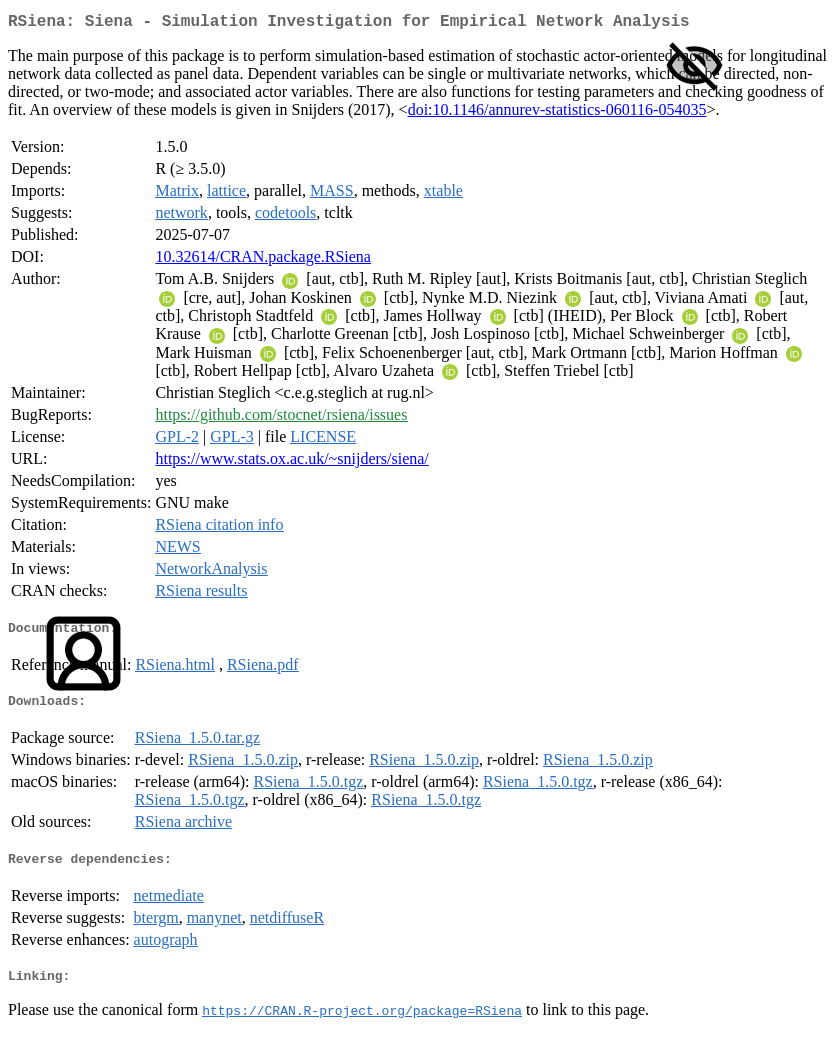 The width and height of the screenshot is (838, 1051). What do you see at coordinates (83, 653) in the screenshot?
I see `view user profile` at bounding box center [83, 653].